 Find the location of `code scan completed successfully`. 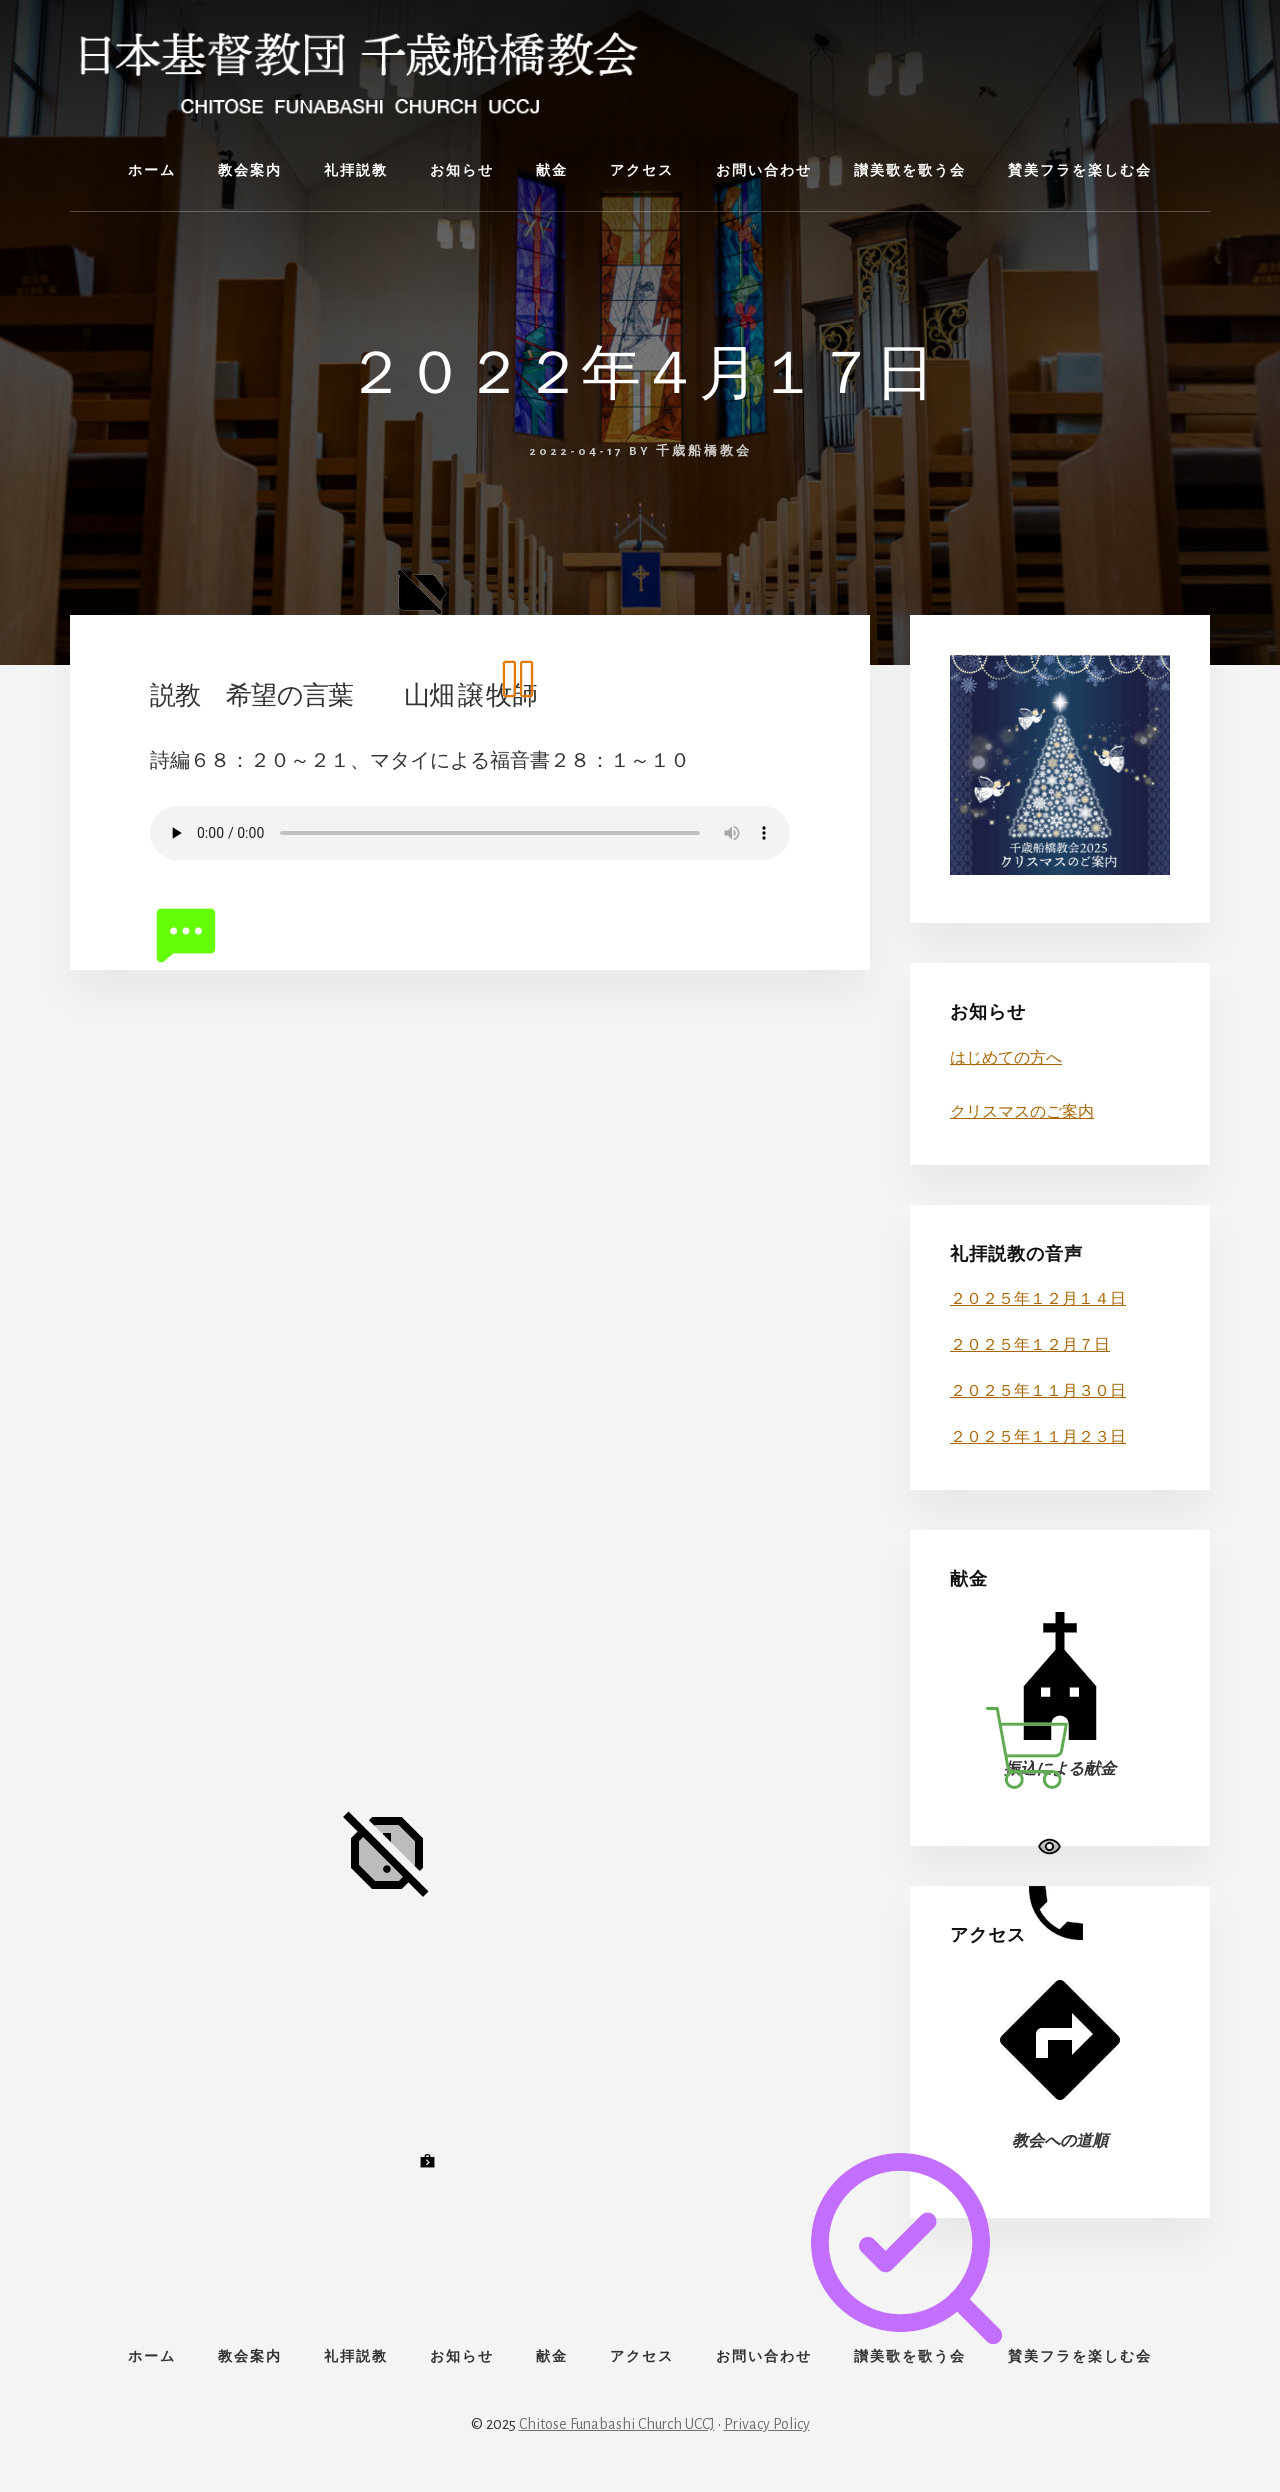

code scan completed successfully is located at coordinates (906, 2248).